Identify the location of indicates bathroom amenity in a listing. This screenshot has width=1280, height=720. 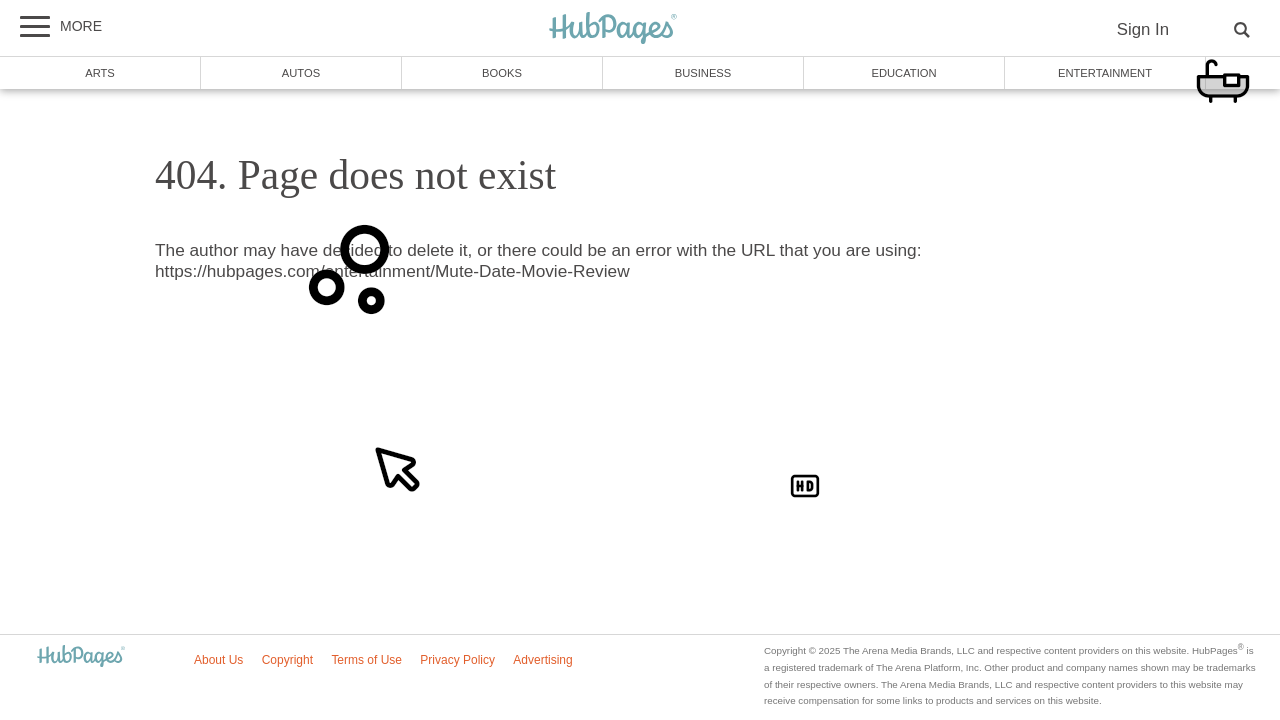
(1223, 82).